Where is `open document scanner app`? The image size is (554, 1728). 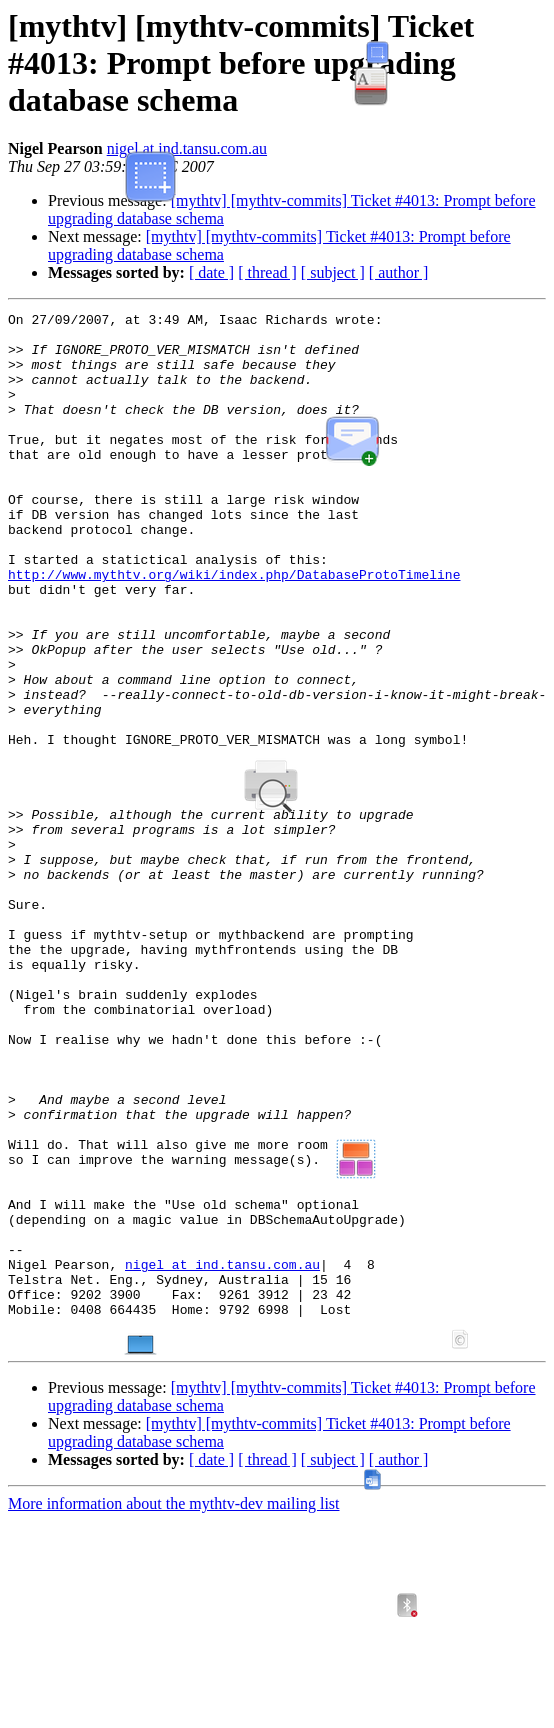
open document scanner app is located at coordinates (371, 86).